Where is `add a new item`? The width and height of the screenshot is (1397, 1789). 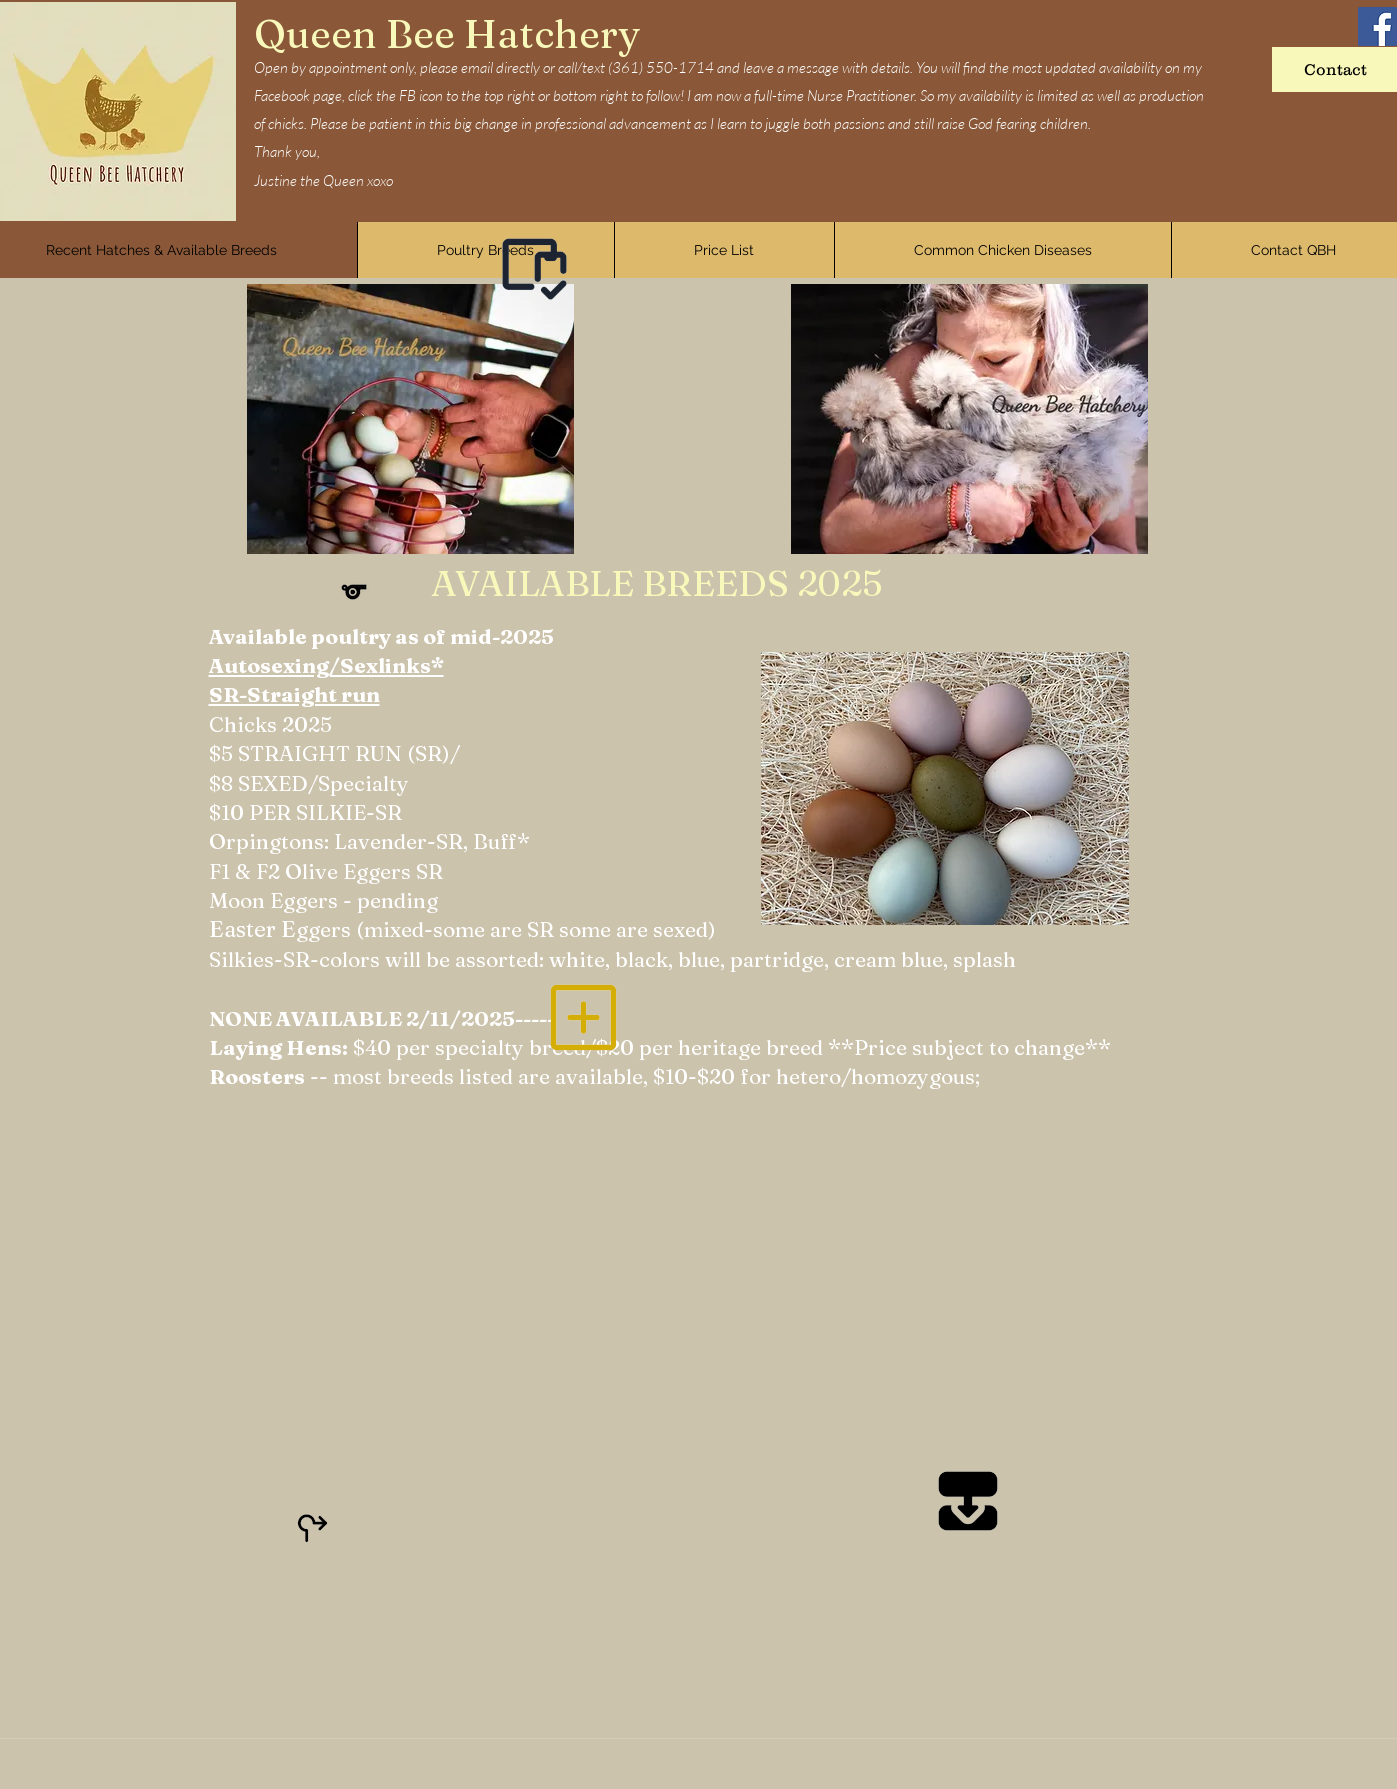
add a new item is located at coordinates (583, 1017).